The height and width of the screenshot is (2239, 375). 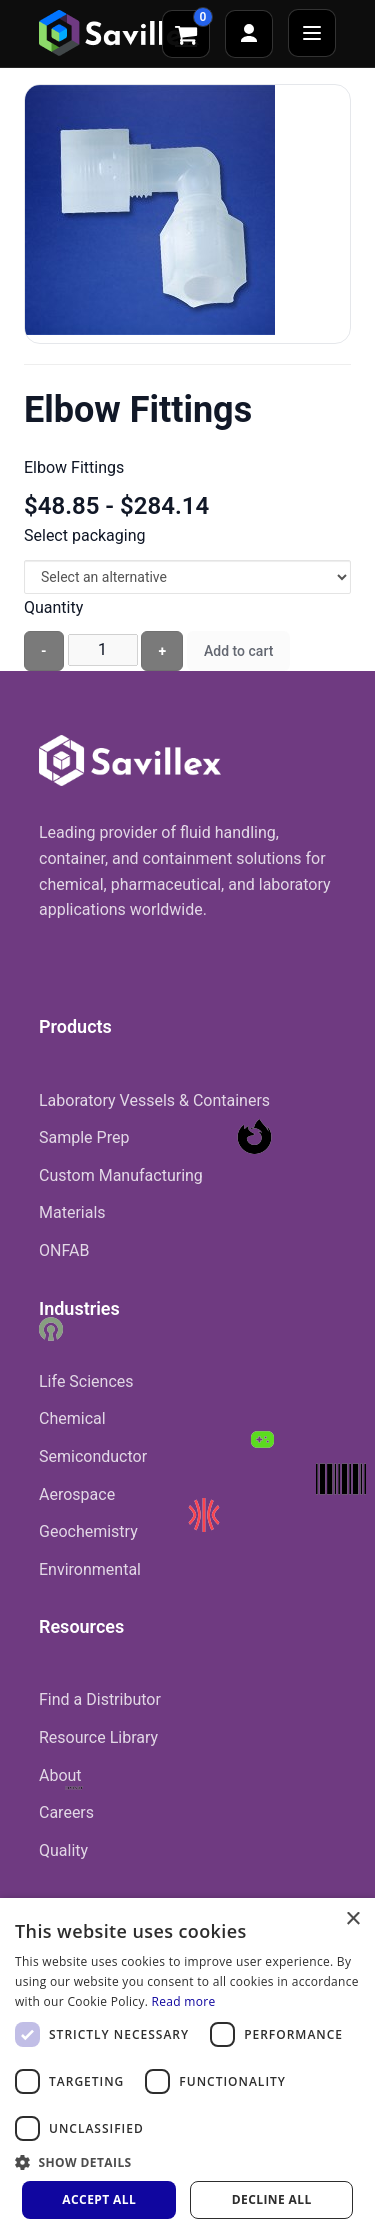 What do you see at coordinates (254, 1136) in the screenshot?
I see `open Firefox browser` at bounding box center [254, 1136].